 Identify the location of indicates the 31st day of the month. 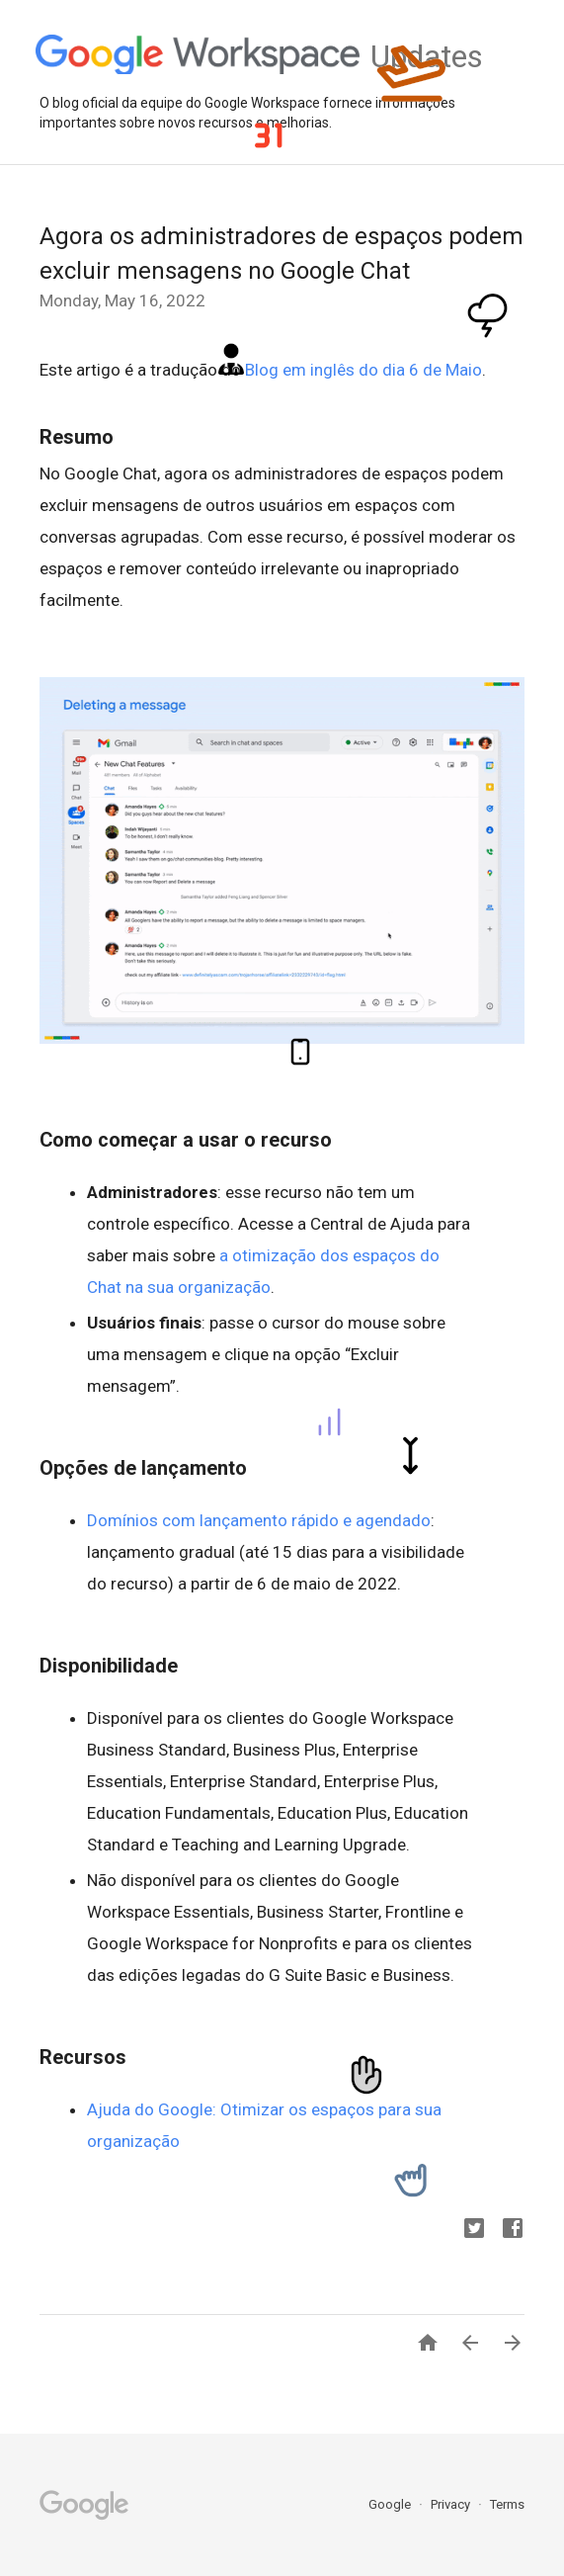
(270, 135).